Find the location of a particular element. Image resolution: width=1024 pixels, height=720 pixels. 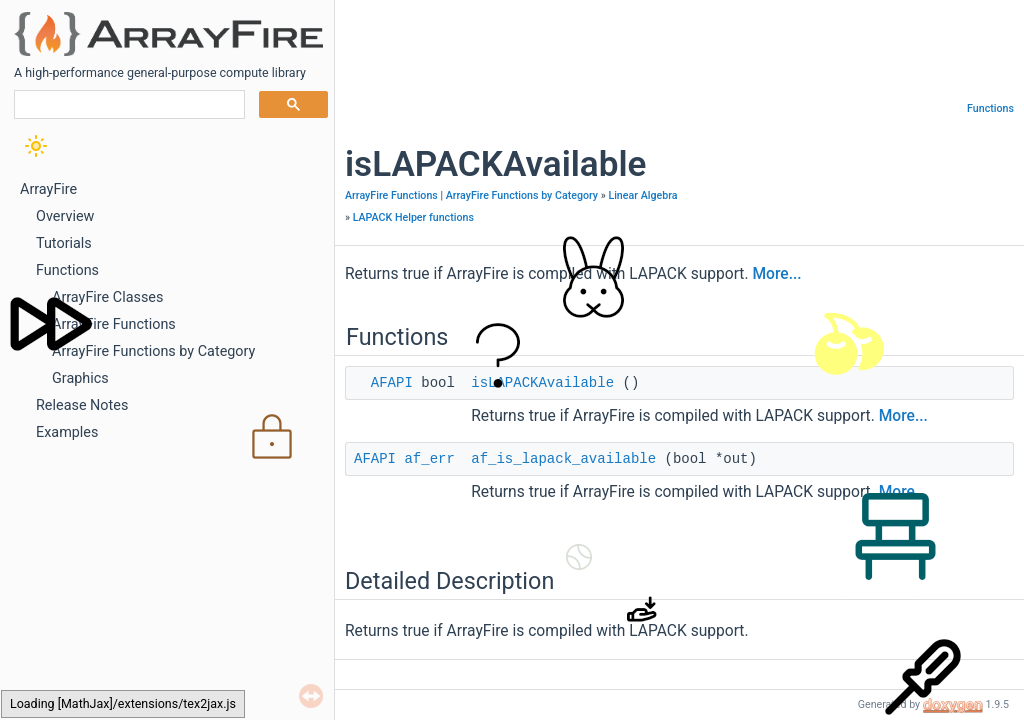

access tennis or racquet sports features is located at coordinates (579, 557).